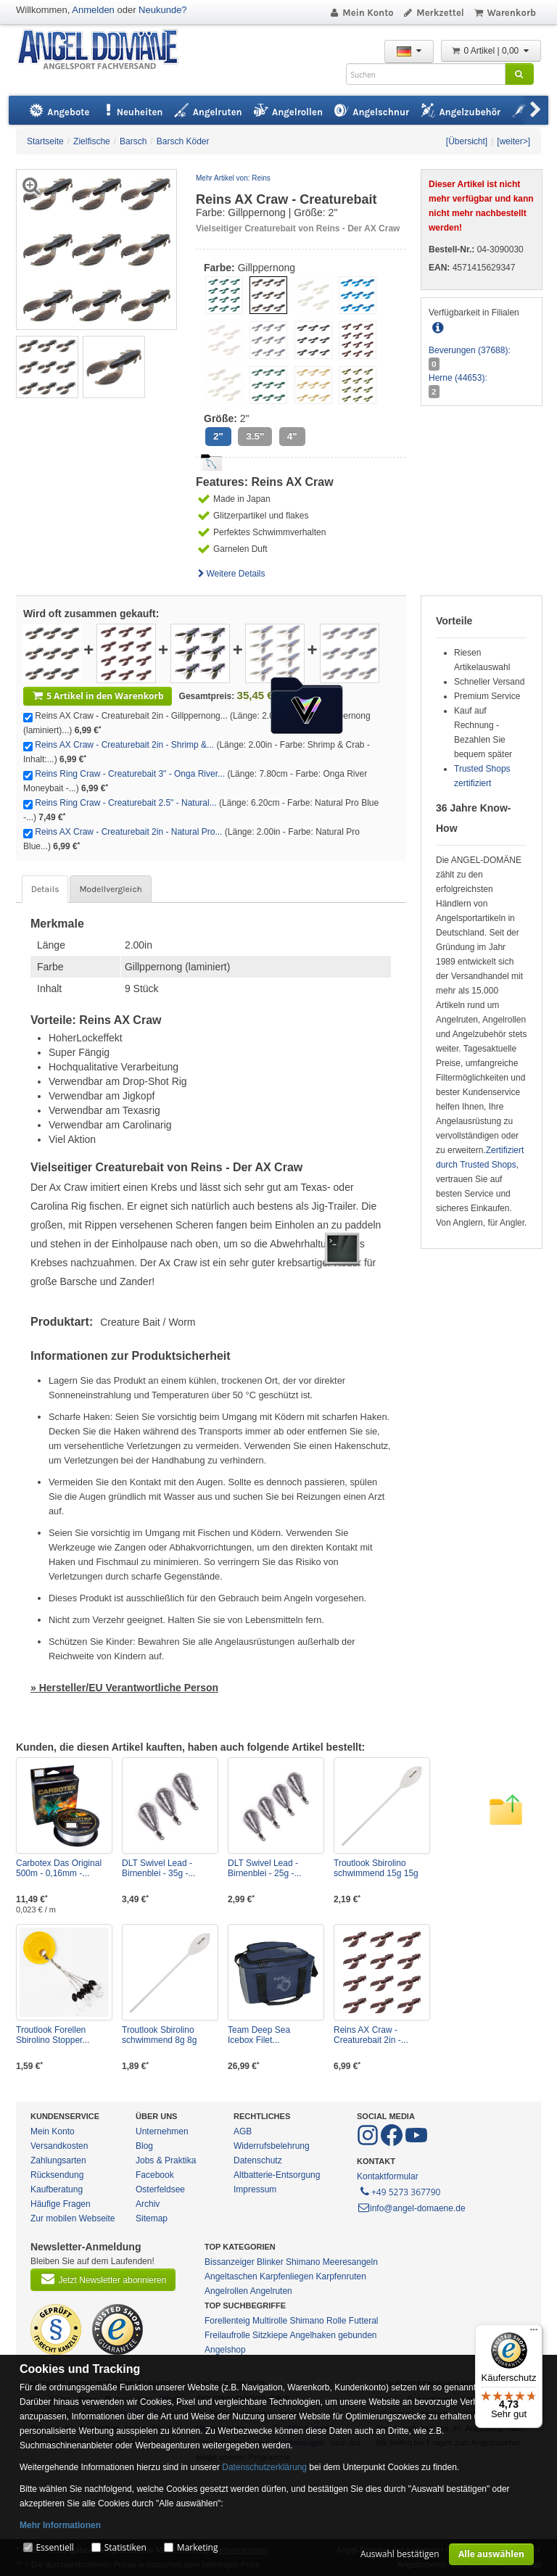  I want to click on open wondershare videap project files folder, so click(306, 707).